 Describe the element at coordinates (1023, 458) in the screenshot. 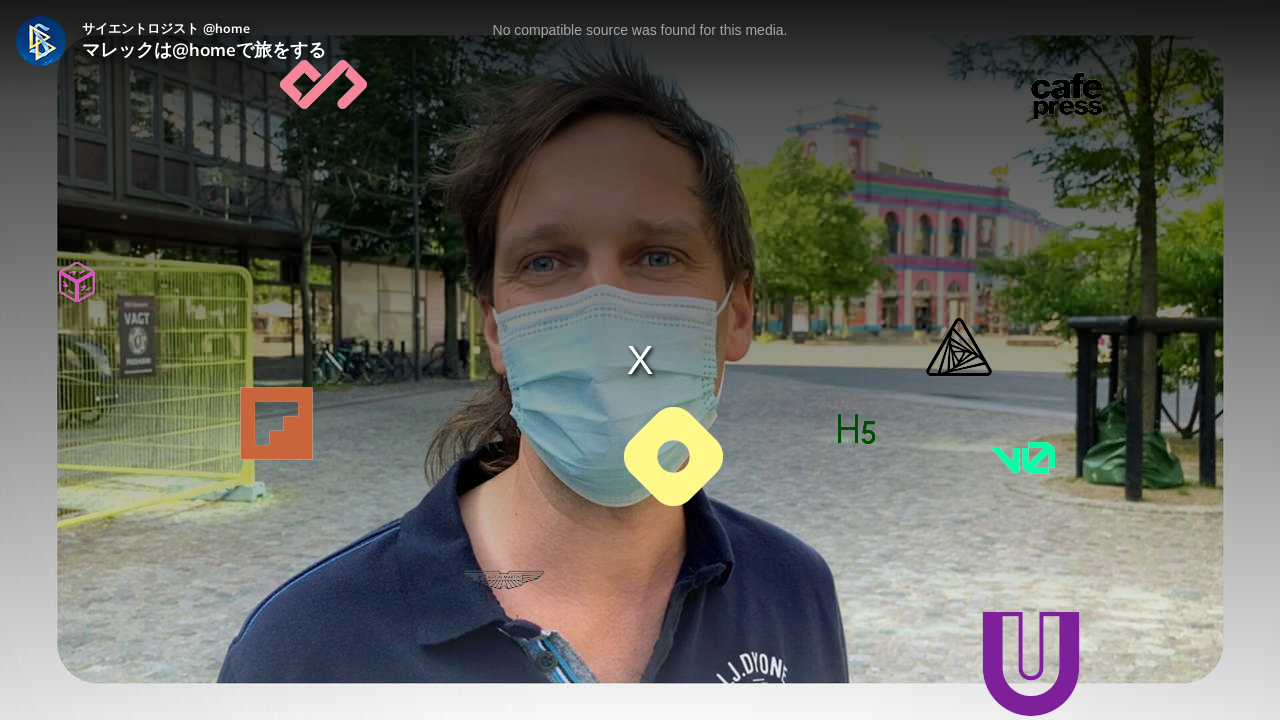

I see `v0 by Vercel logo` at that location.